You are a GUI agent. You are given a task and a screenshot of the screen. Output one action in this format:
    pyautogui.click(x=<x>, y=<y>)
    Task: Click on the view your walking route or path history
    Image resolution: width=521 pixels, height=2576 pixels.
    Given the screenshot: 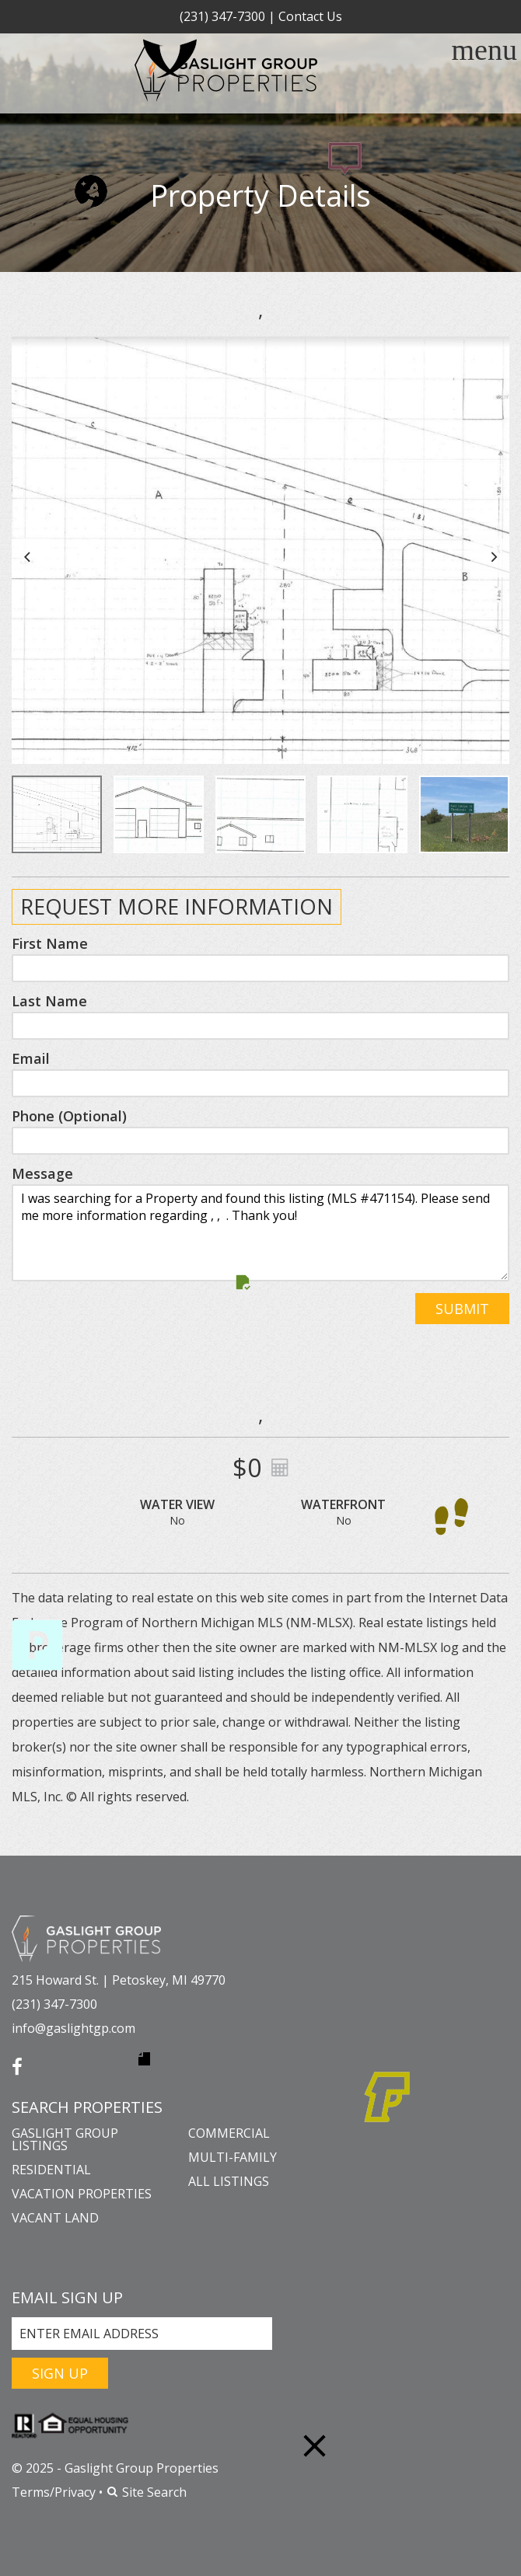 What is the action you would take?
    pyautogui.click(x=450, y=1517)
    